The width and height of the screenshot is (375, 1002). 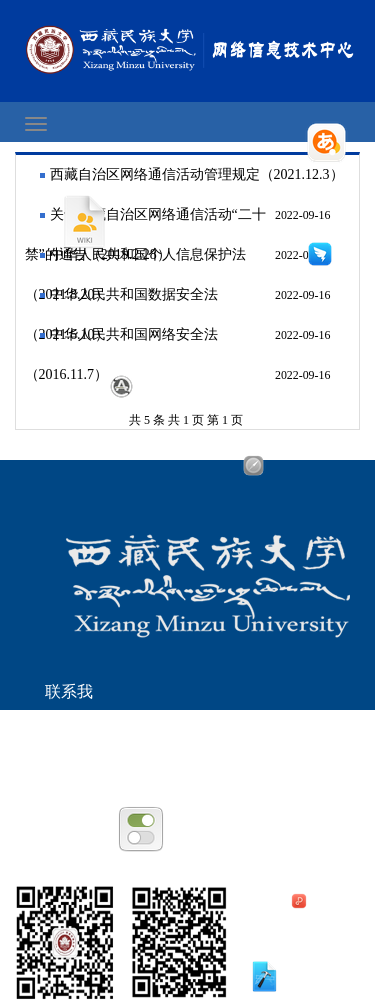 I want to click on wiki document file type, so click(x=84, y=222).